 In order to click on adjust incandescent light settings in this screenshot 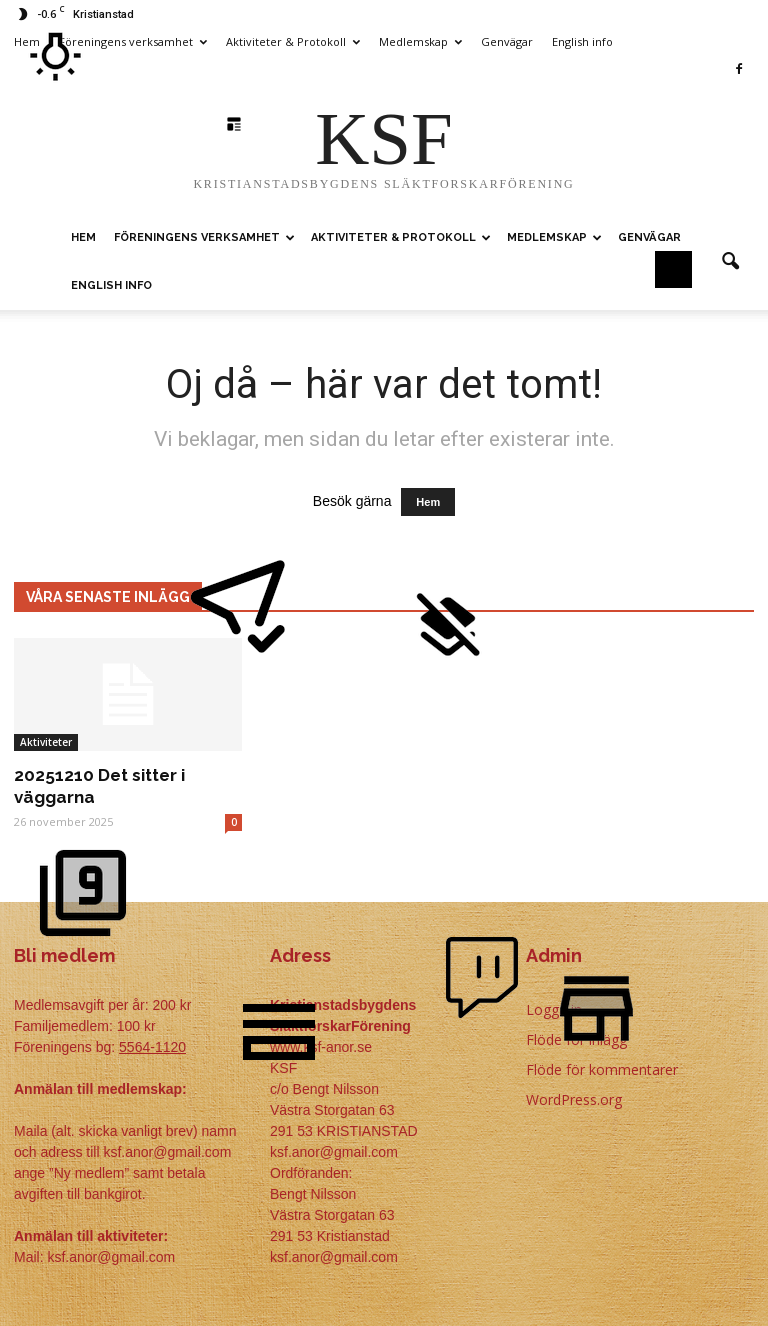, I will do `click(55, 55)`.